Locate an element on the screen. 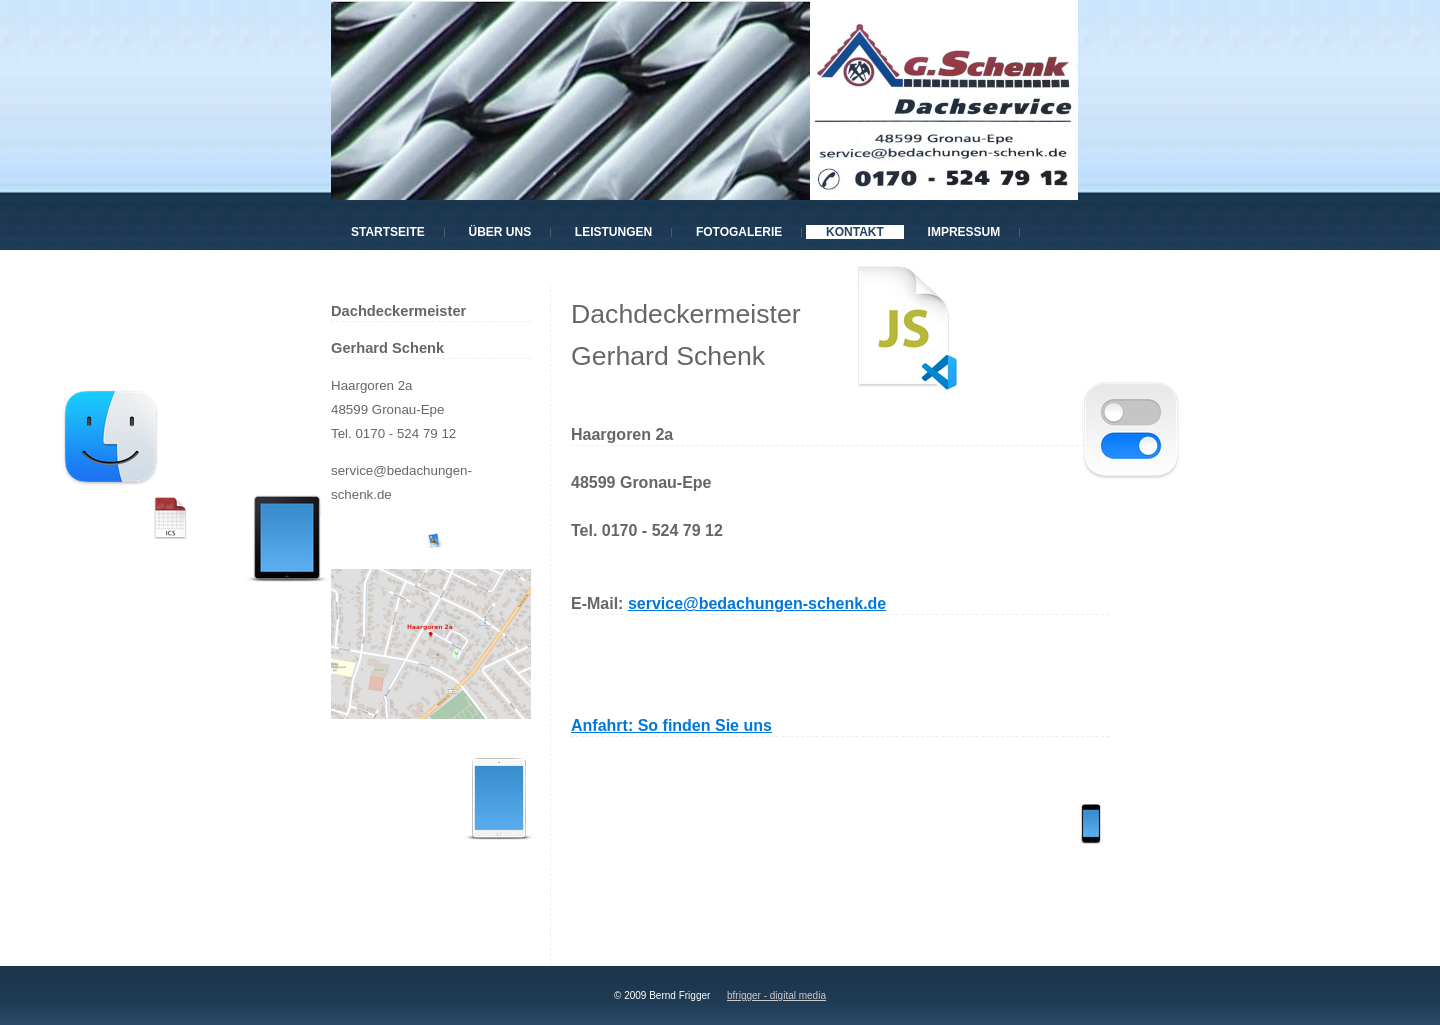 The image size is (1440, 1025). indicates a connected iPad mini device is located at coordinates (499, 791).